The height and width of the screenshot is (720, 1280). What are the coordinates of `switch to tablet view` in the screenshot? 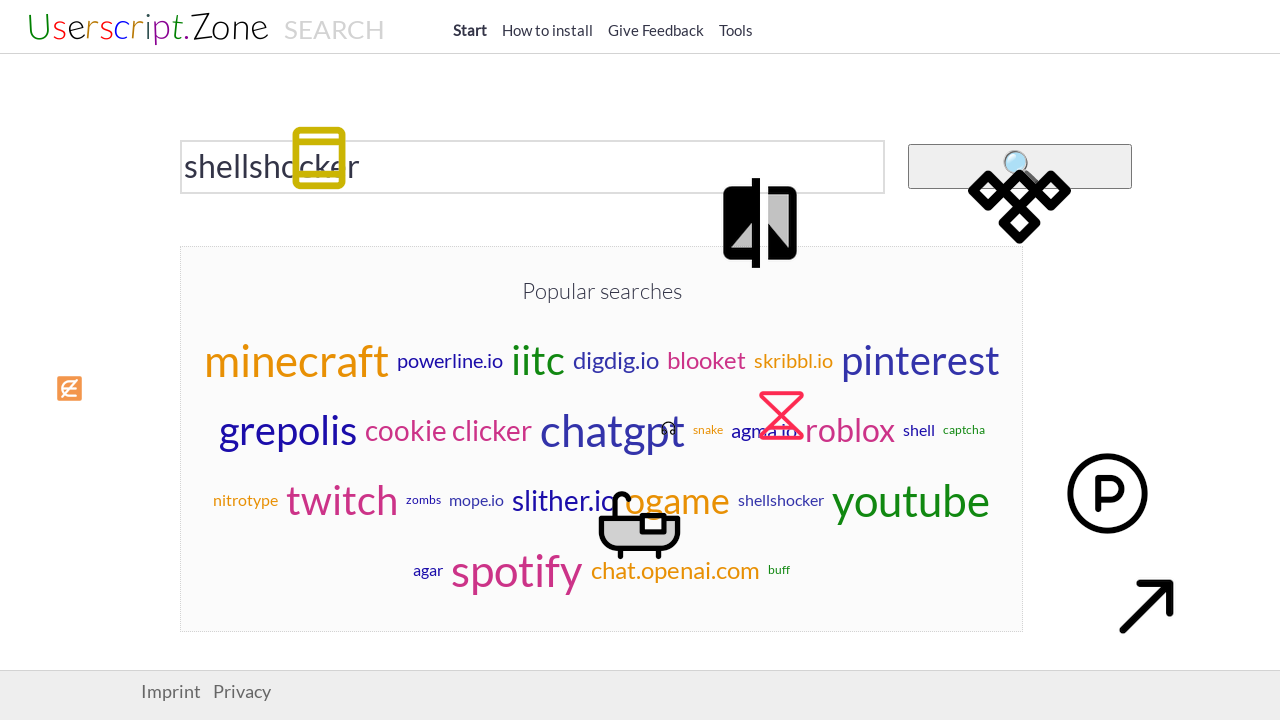 It's located at (319, 158).